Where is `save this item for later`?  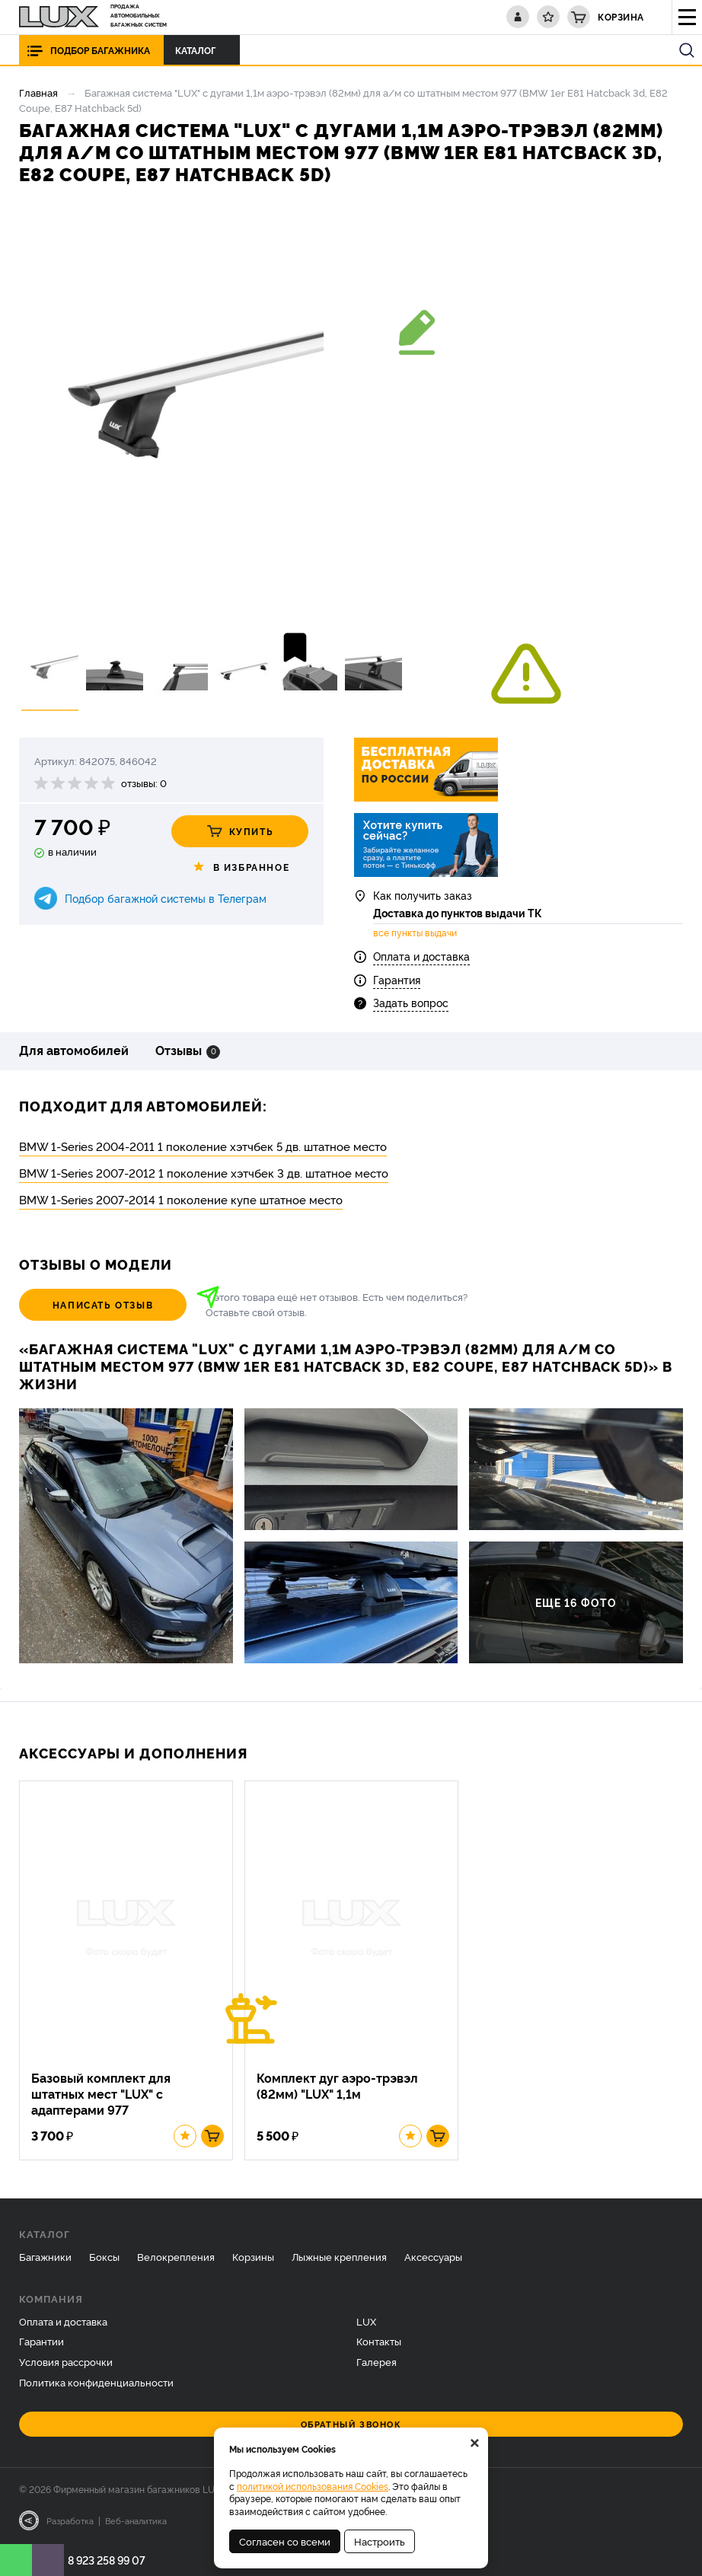
save this item for later is located at coordinates (295, 647).